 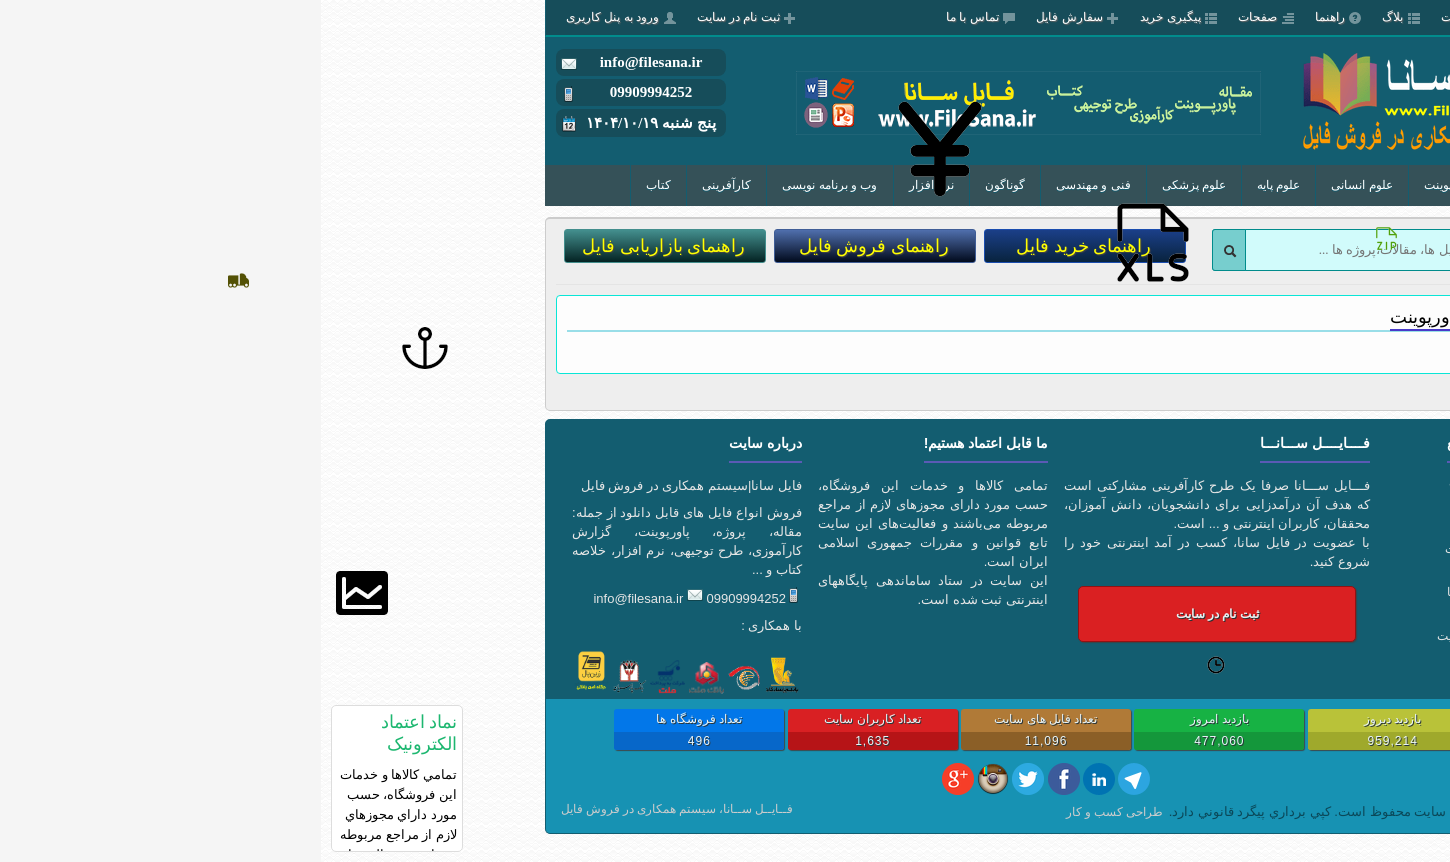 I want to click on track shipment or delivery status, so click(x=238, y=280).